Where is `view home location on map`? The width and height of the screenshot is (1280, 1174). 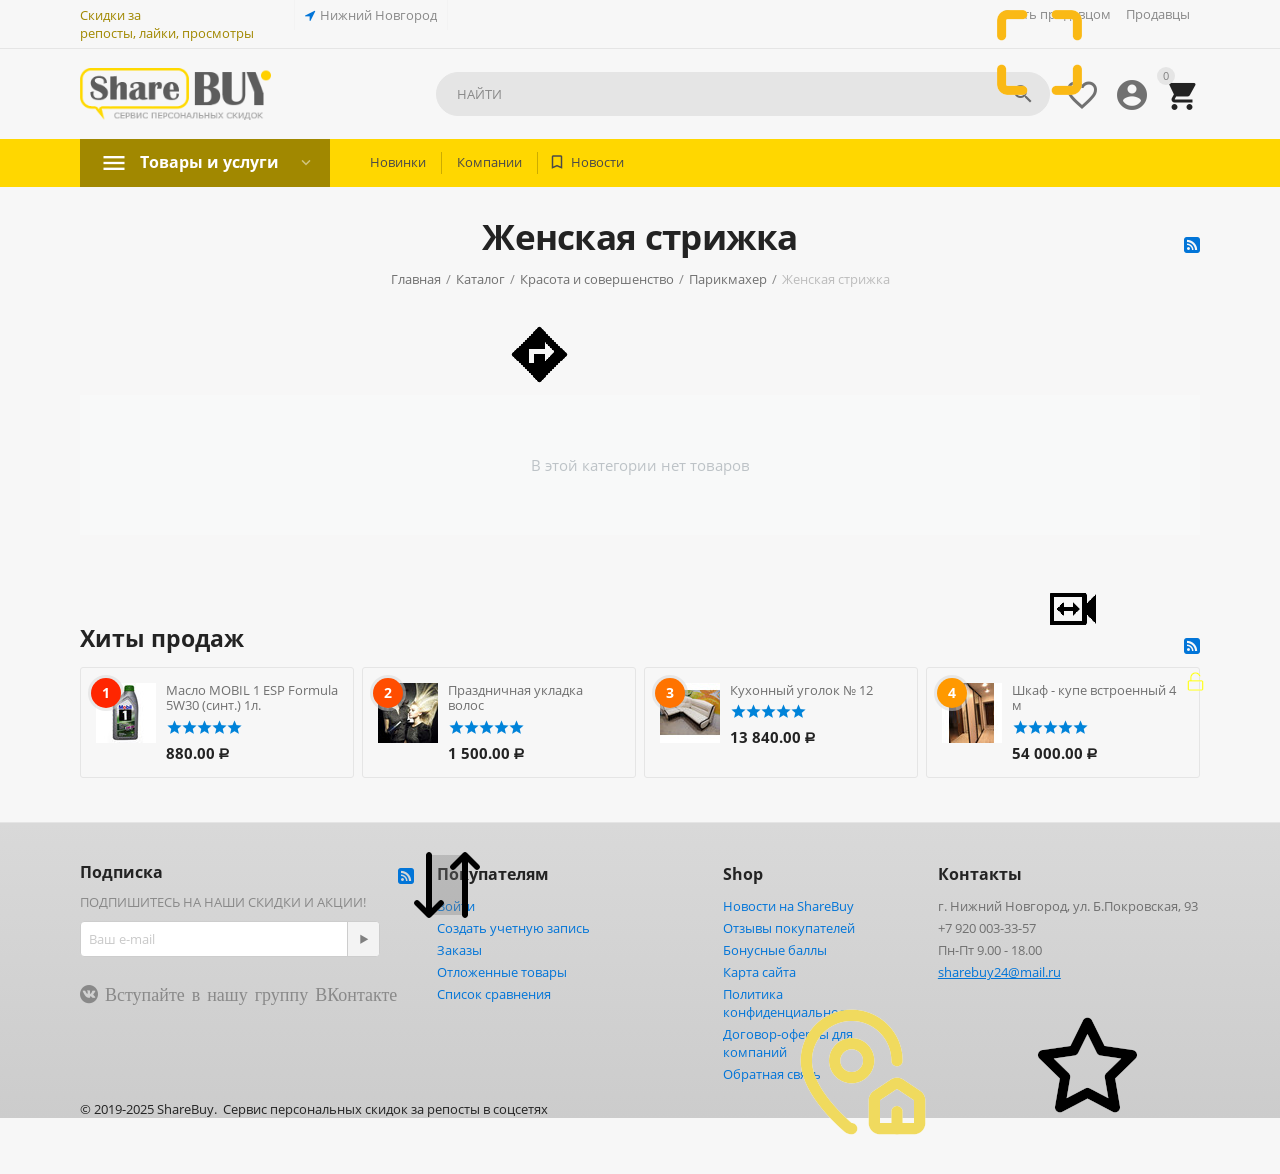 view home location on map is located at coordinates (863, 1072).